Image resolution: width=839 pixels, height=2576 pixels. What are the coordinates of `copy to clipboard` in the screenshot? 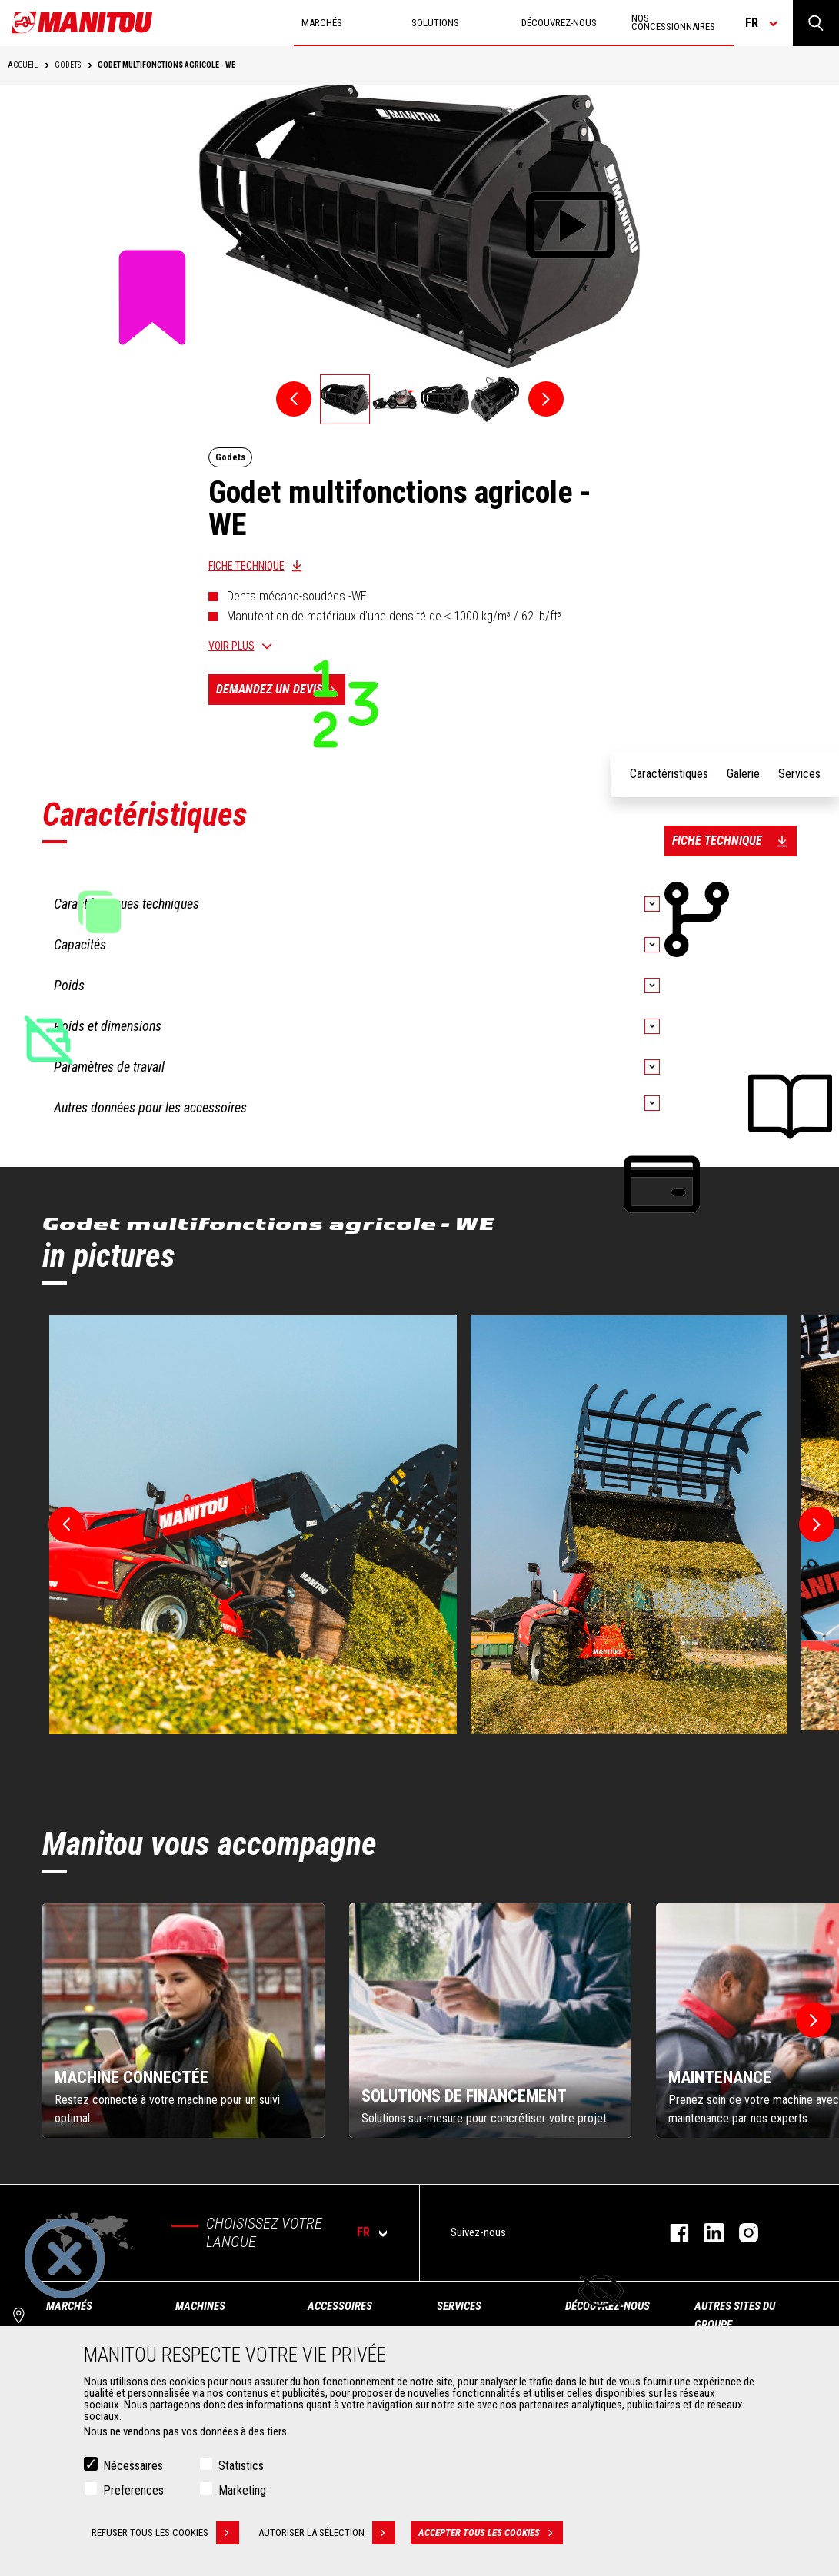 It's located at (99, 912).